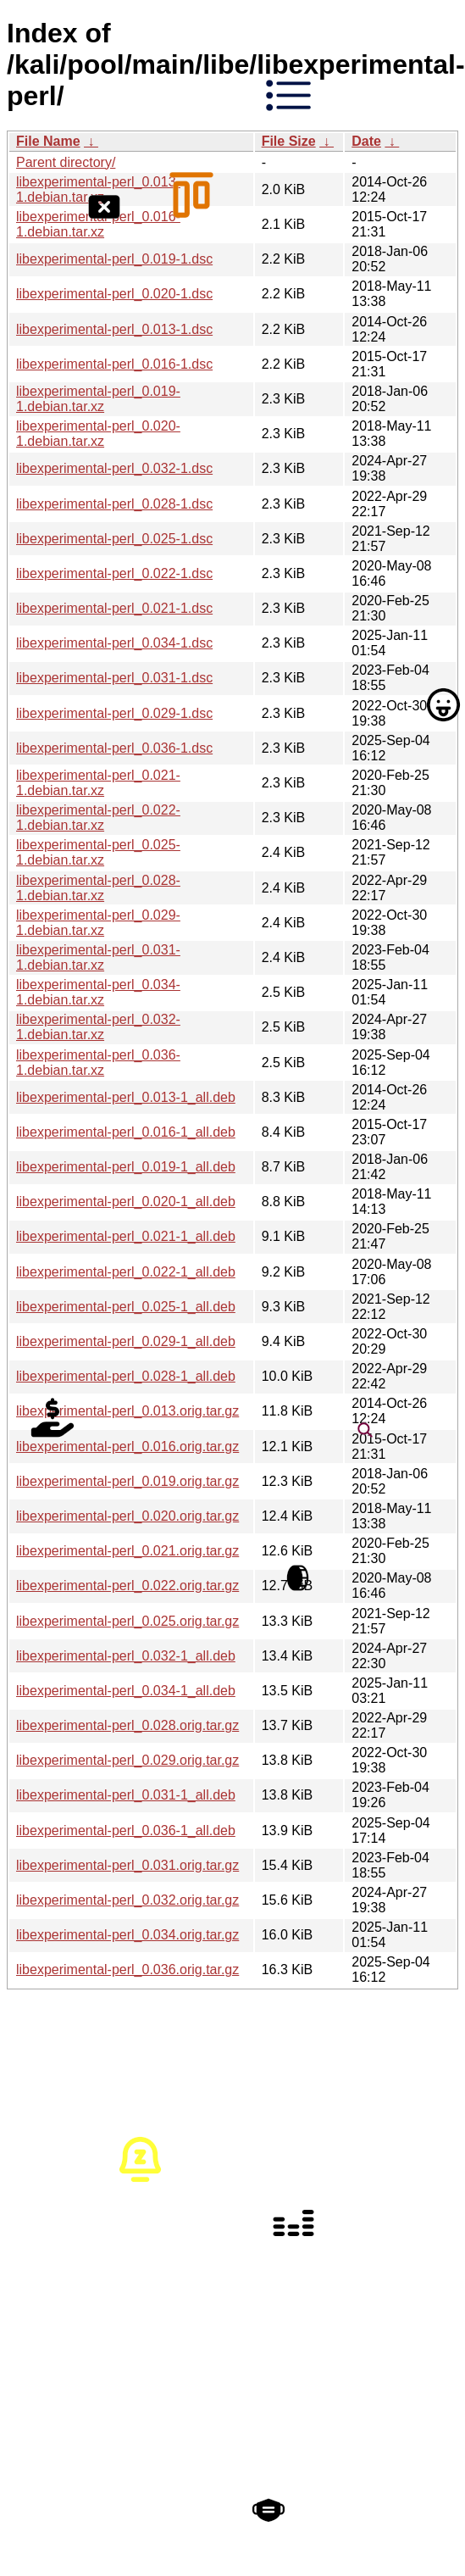  What do you see at coordinates (268, 2511) in the screenshot?
I see `indicates mask required or health safety protocols` at bounding box center [268, 2511].